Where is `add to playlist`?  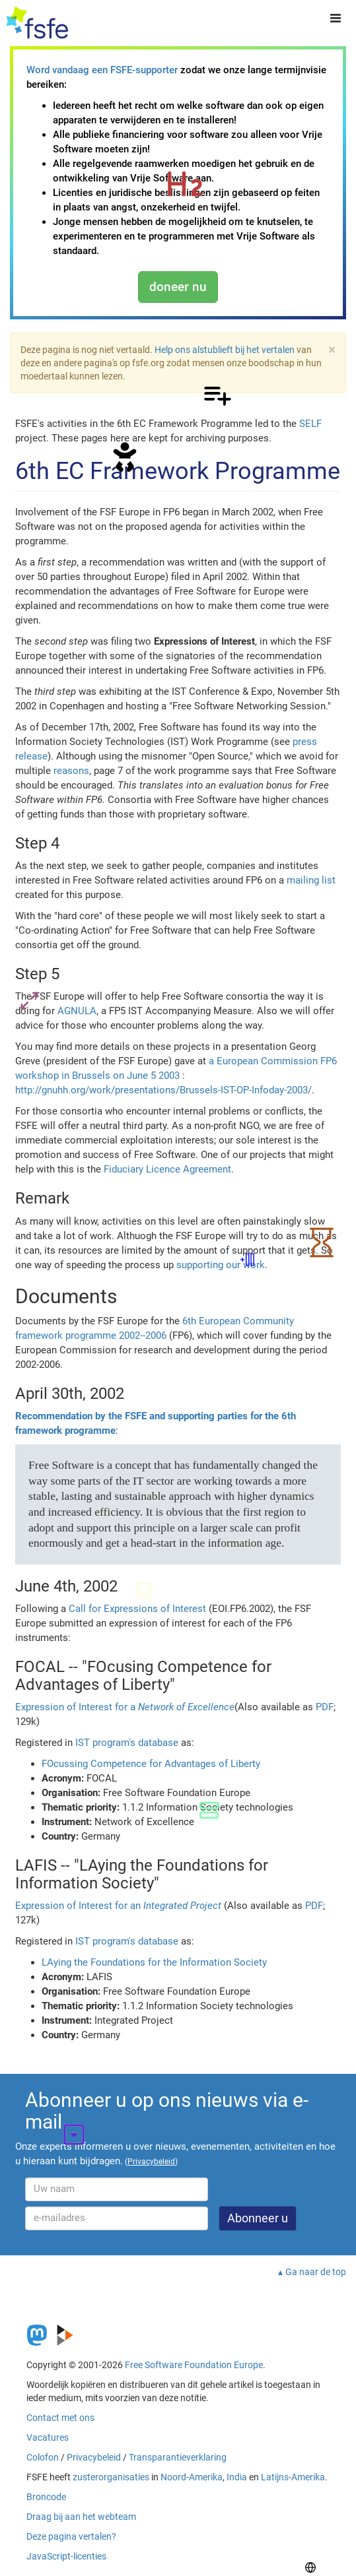
add to playlist is located at coordinates (217, 395).